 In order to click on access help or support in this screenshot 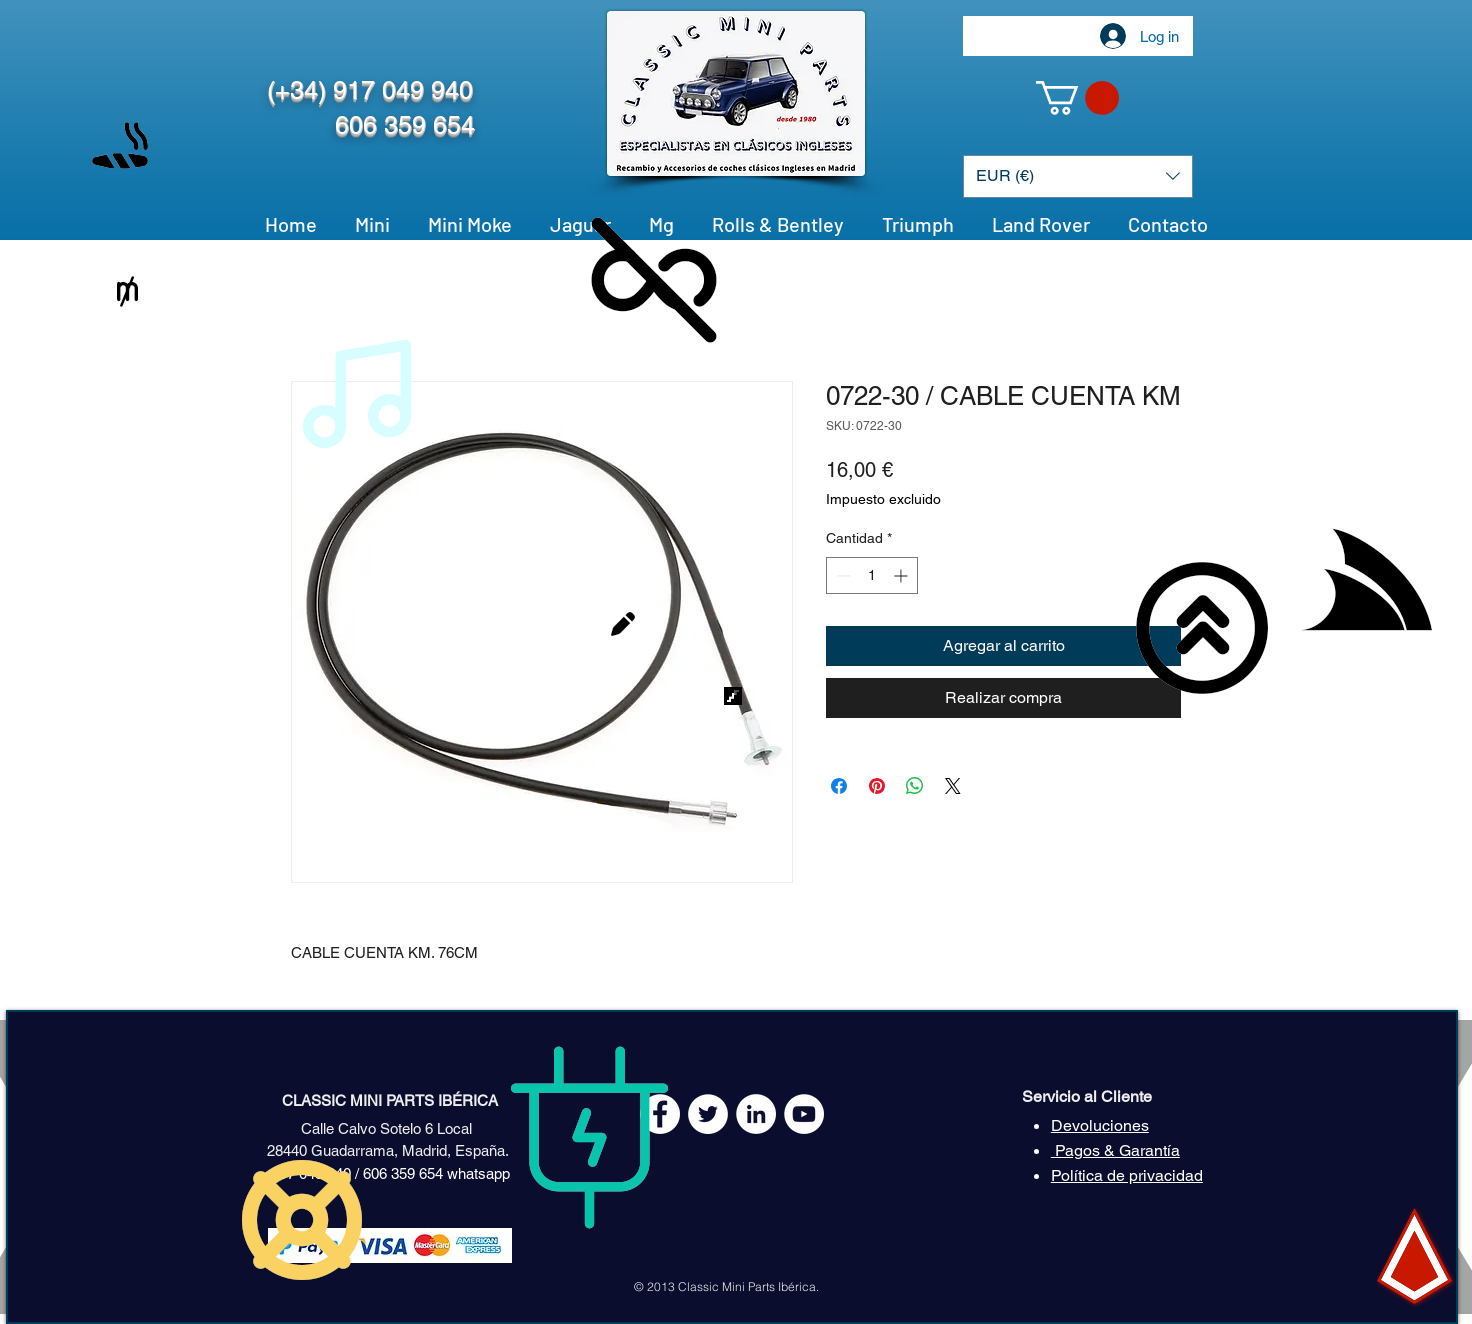, I will do `click(302, 1220)`.